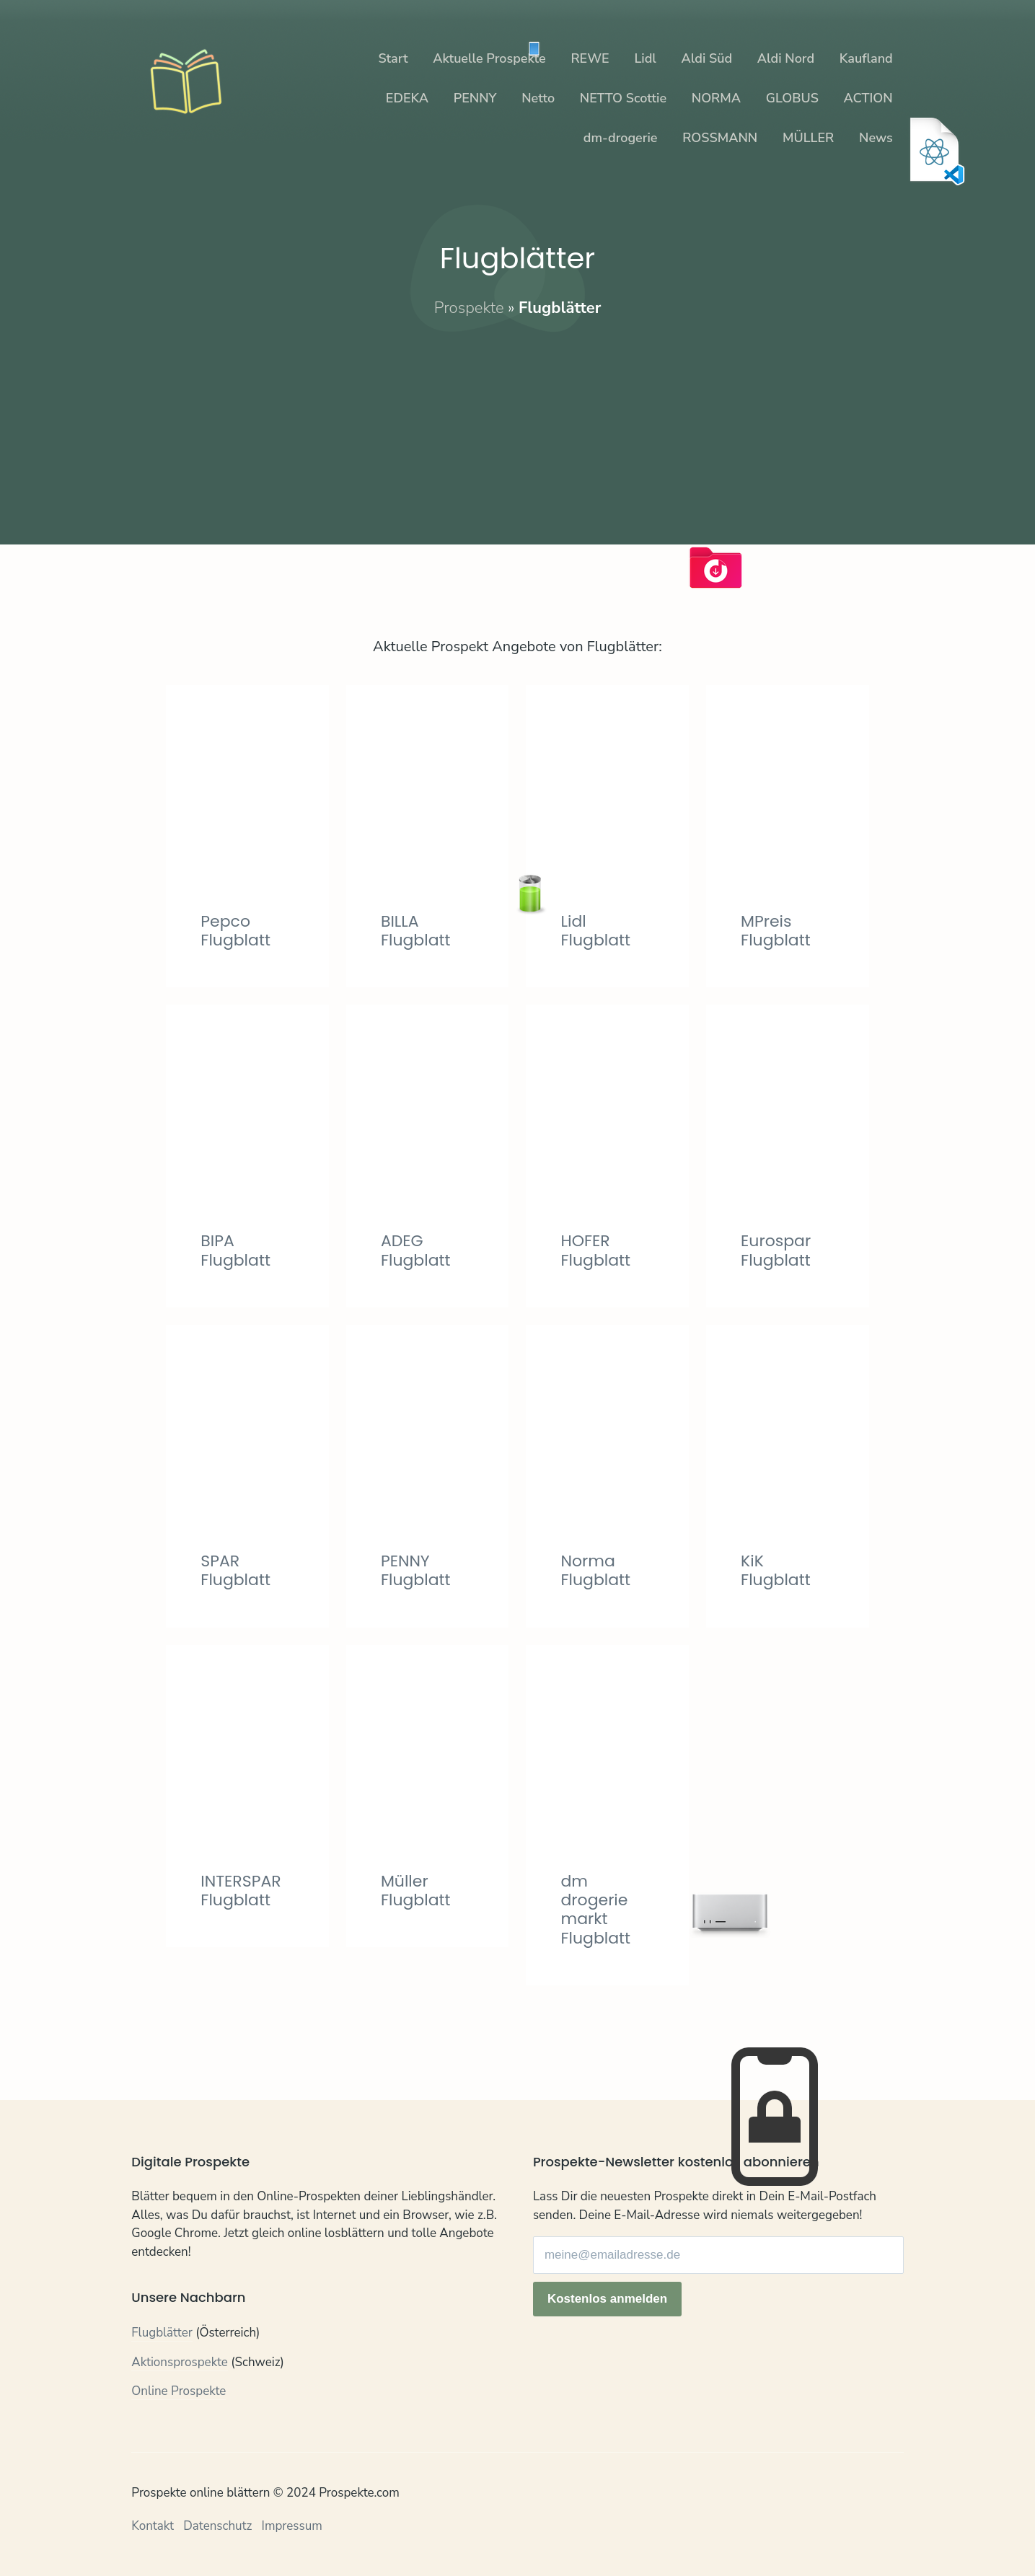 The image size is (1035, 2576). What do you see at coordinates (530, 894) in the screenshot?
I see `view current battery level` at bounding box center [530, 894].